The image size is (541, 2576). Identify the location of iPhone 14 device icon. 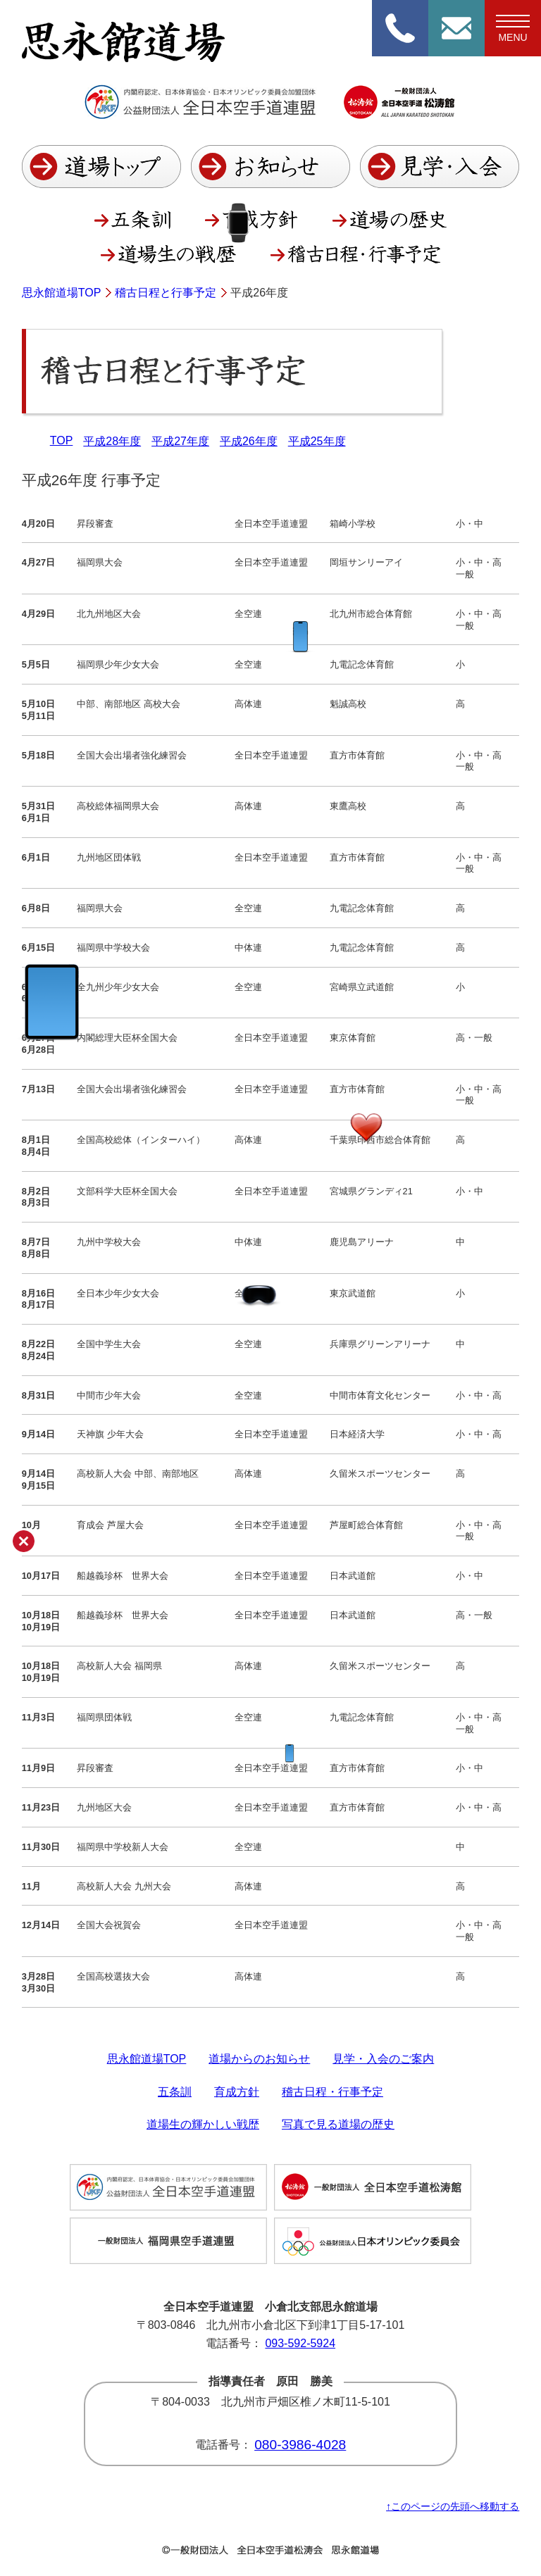
(290, 1753).